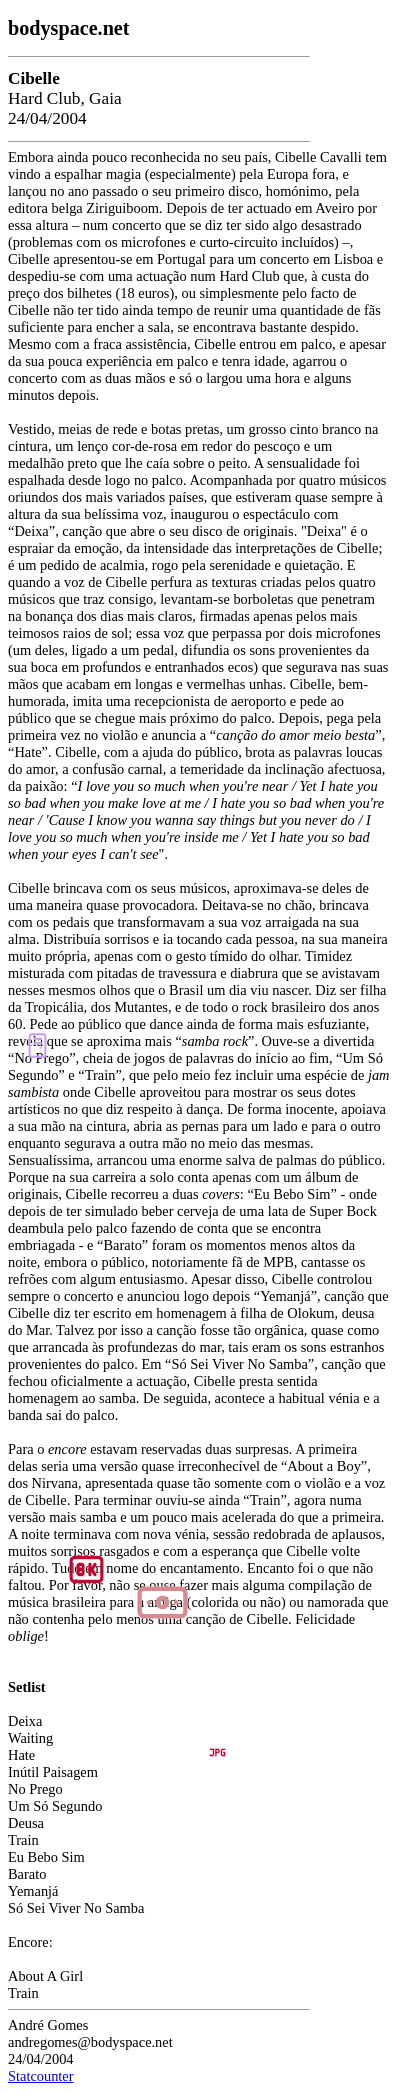  I want to click on access computer or desktop settings, so click(37, 1045).